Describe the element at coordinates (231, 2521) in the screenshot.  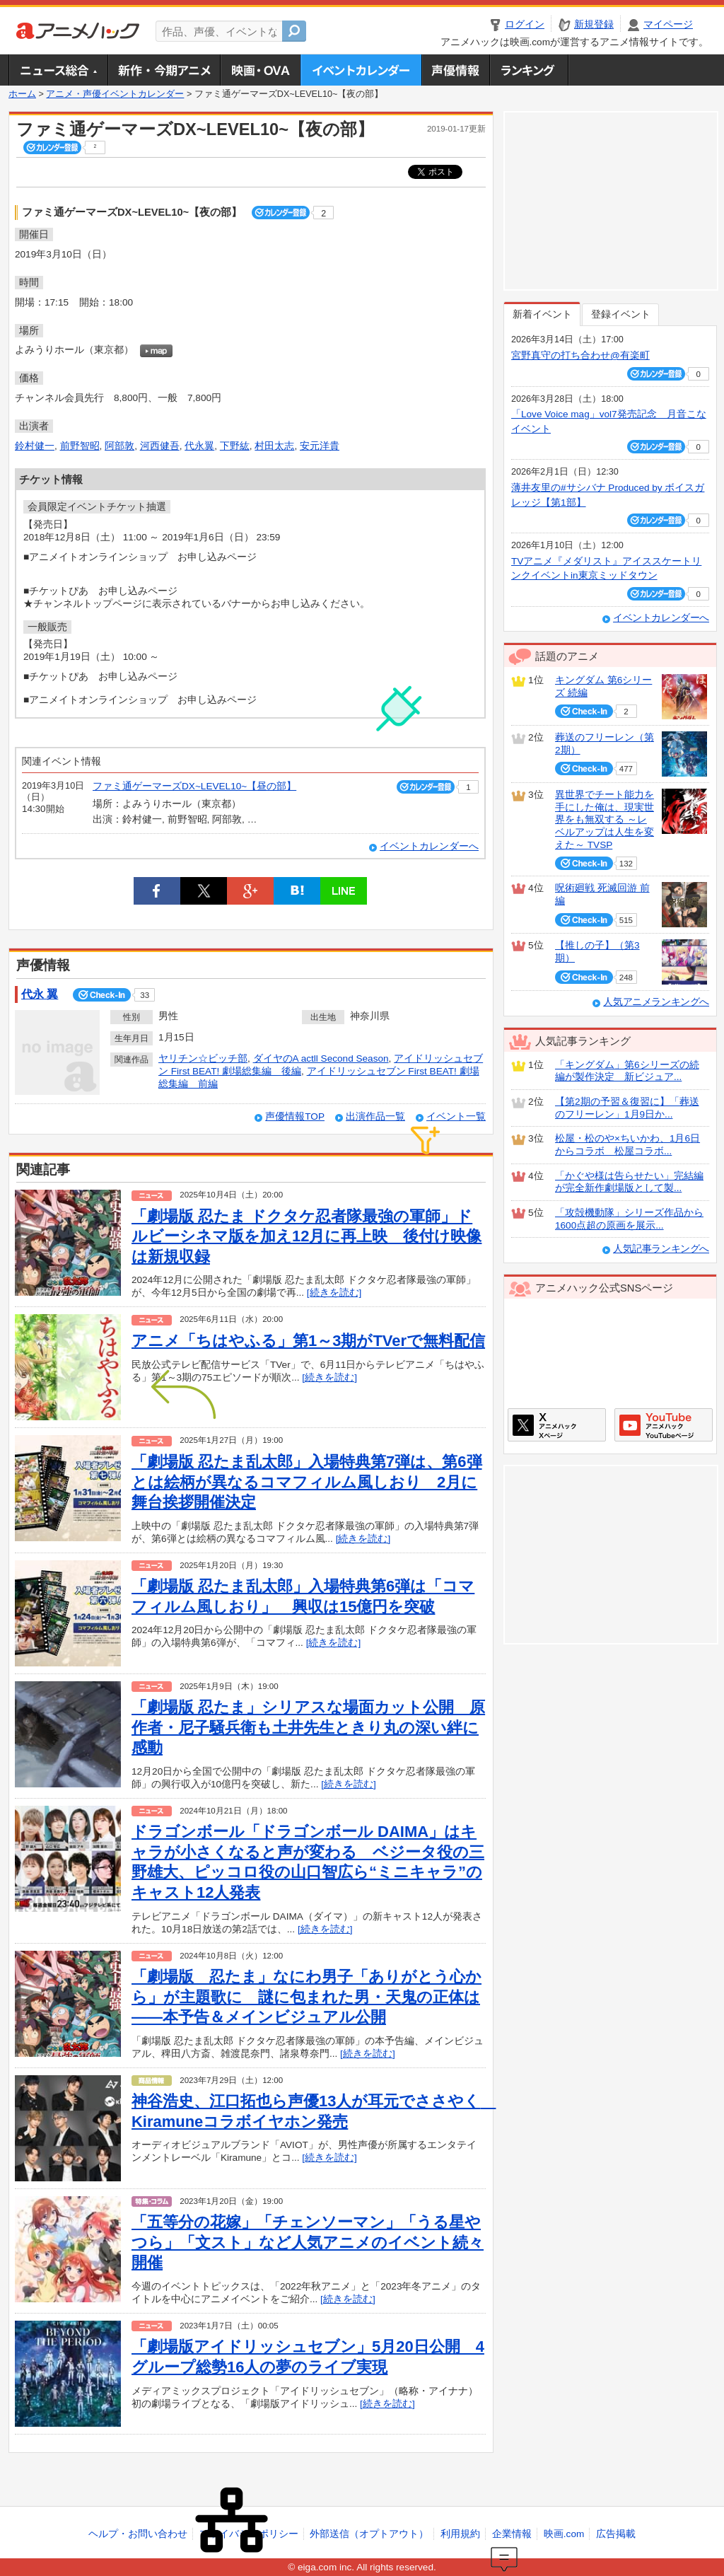
I see `view network connections` at that location.